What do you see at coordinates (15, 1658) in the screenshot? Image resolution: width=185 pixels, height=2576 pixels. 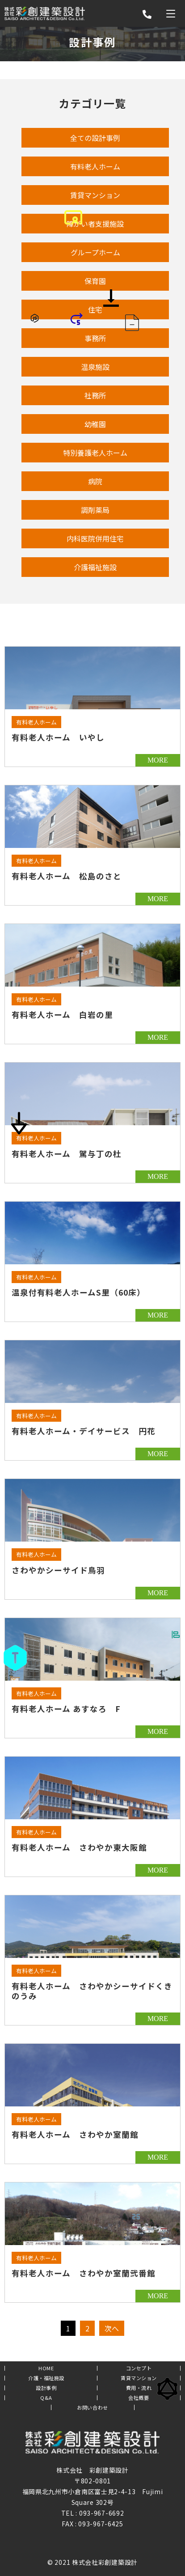 I see `text or typography tool` at bounding box center [15, 1658].